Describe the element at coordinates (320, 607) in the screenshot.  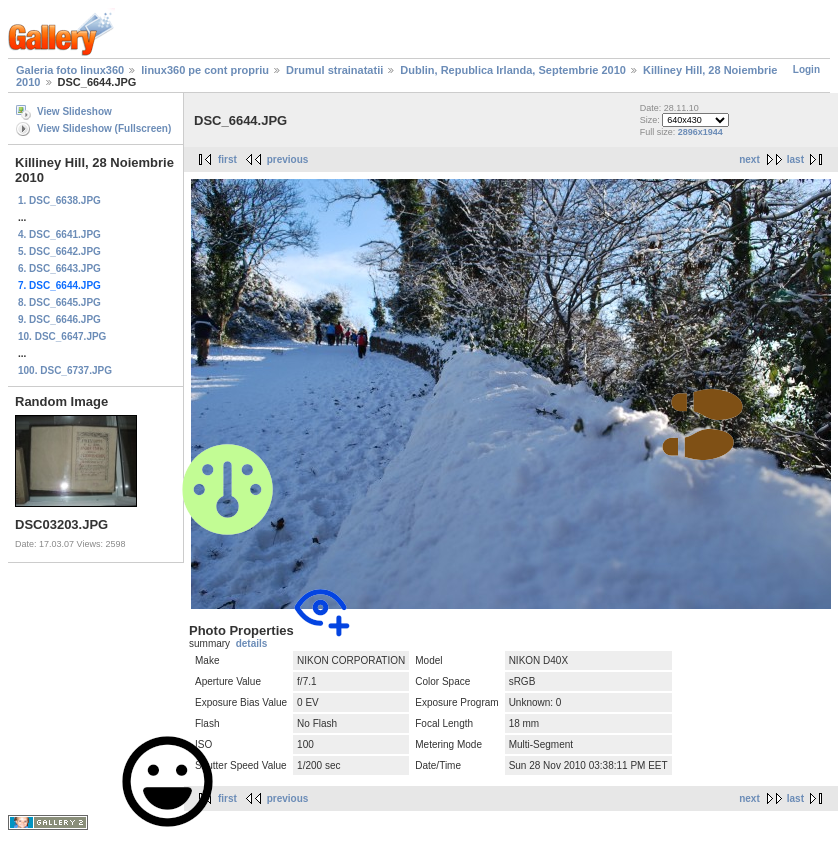
I see `add to watchlist` at that location.